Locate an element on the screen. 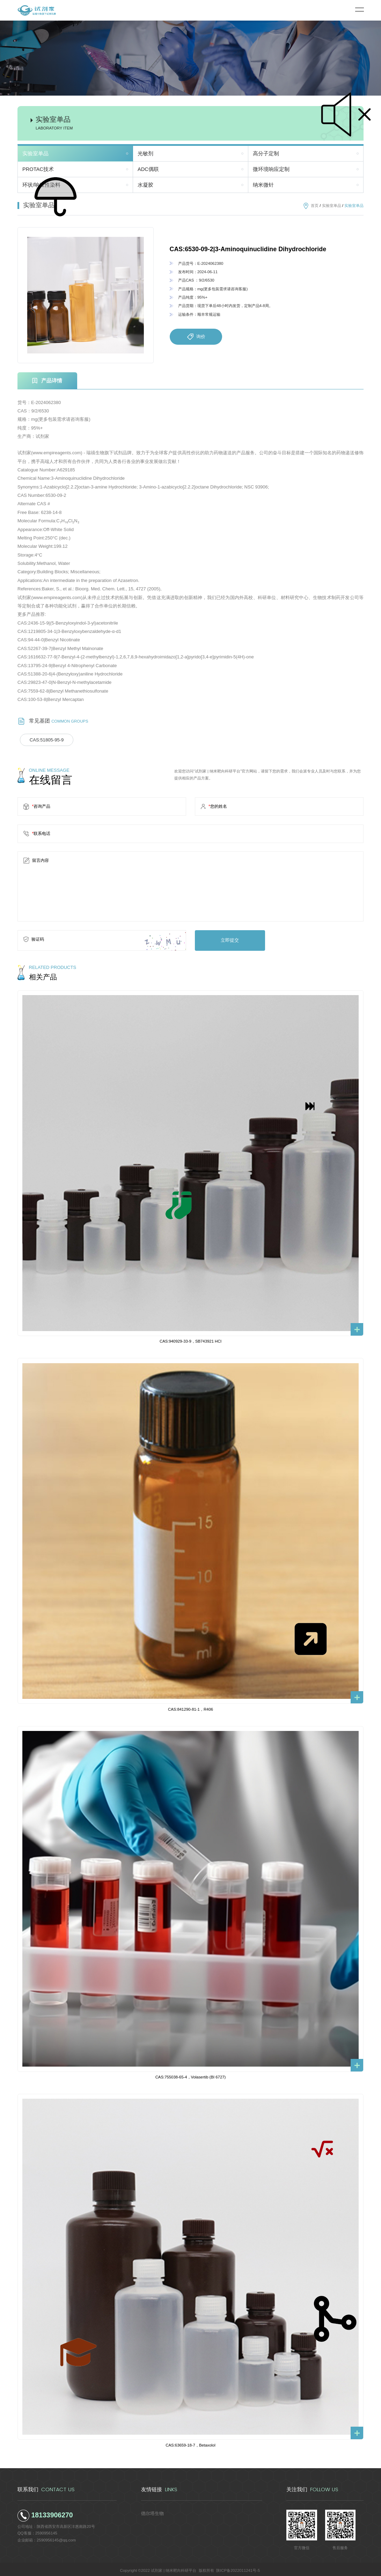 This screenshot has height=2576, width=381. open link in a new window or tab is located at coordinates (310, 1639).